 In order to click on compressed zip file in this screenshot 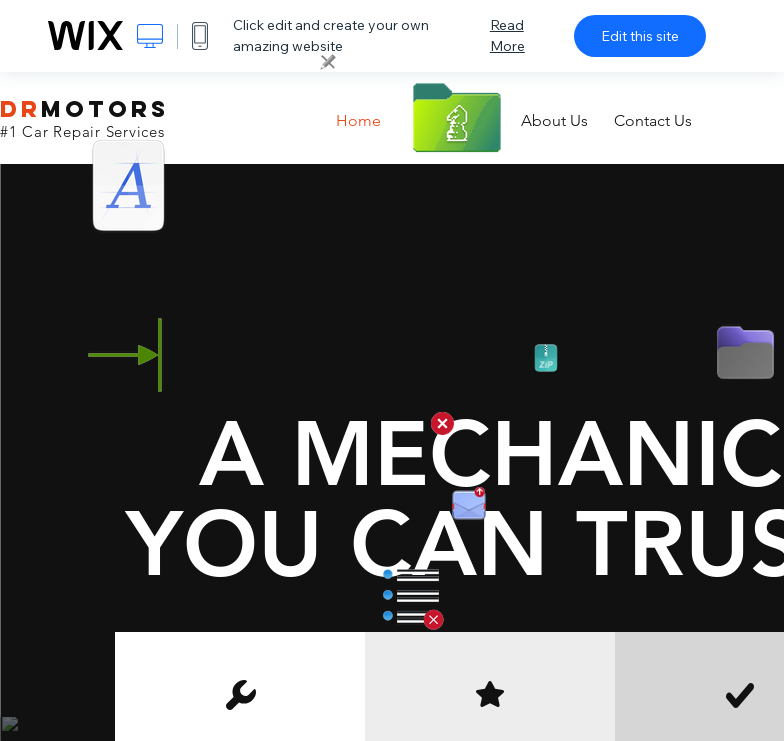, I will do `click(546, 358)`.